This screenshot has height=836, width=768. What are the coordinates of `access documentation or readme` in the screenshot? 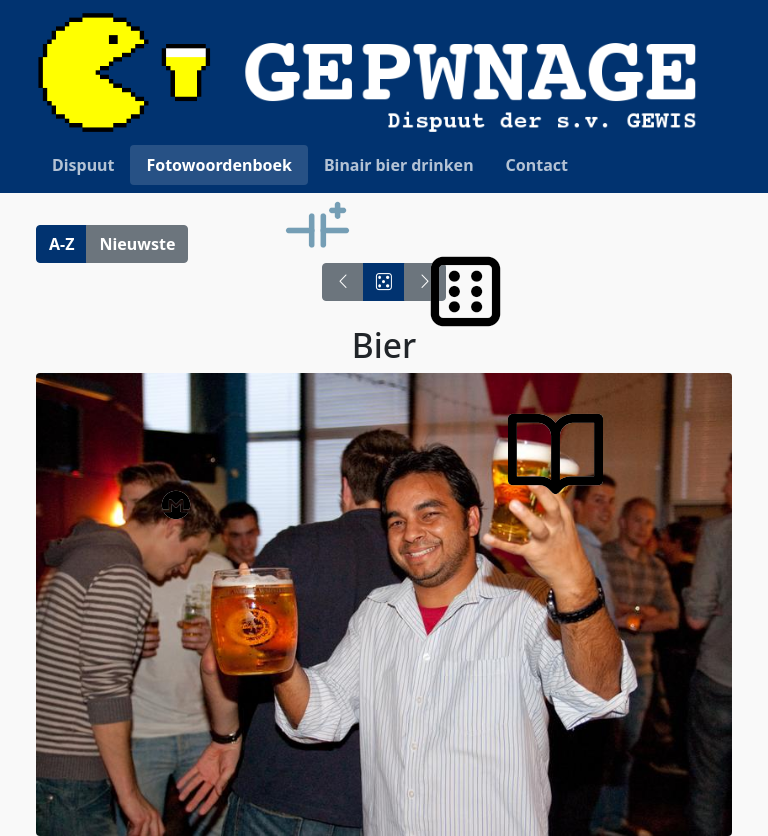 It's located at (555, 455).